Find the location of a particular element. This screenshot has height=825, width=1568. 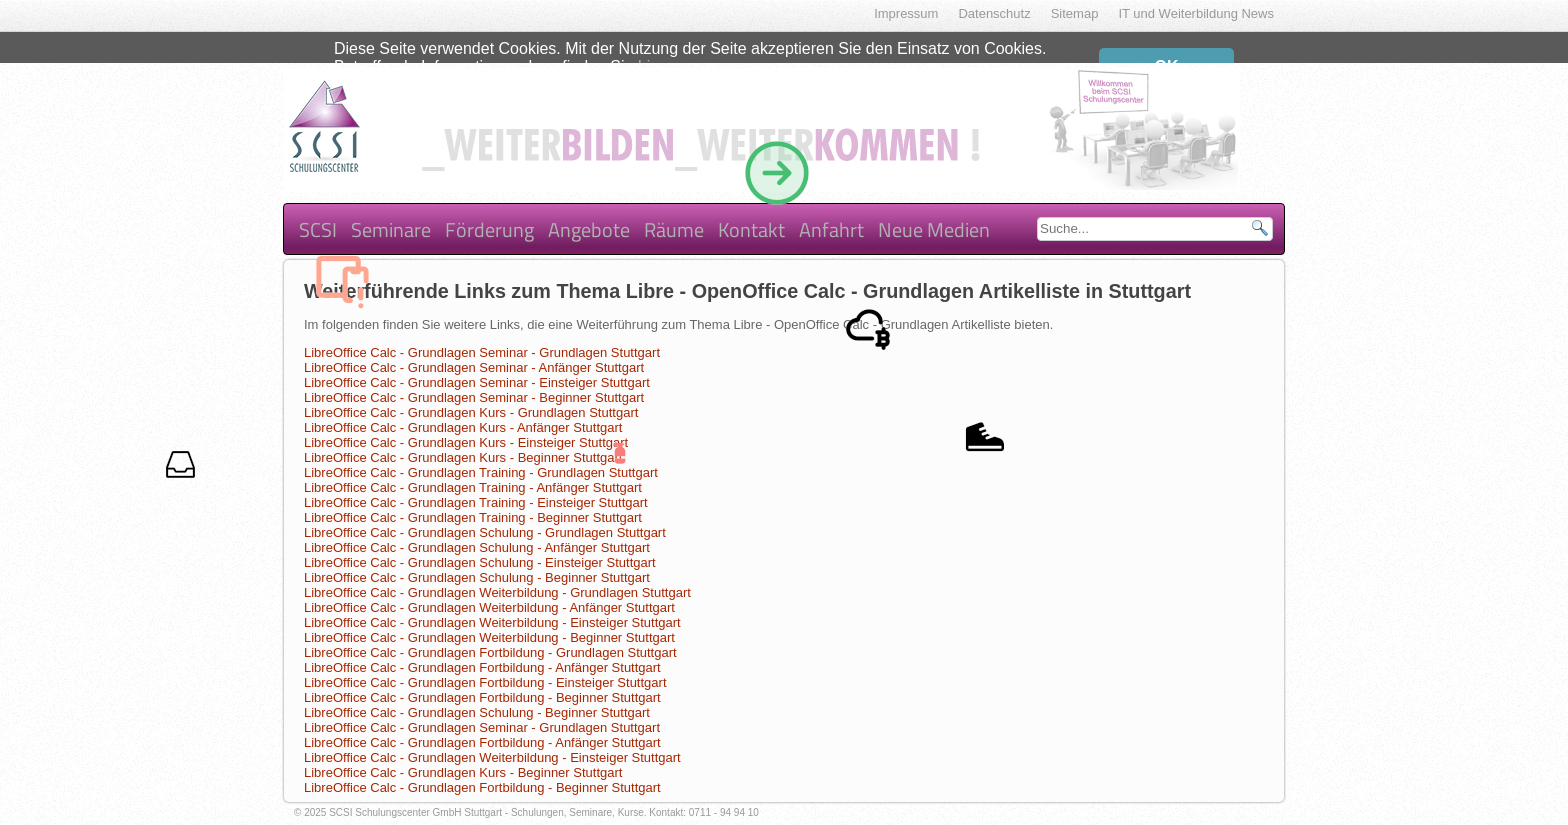

device sync error or warning is located at coordinates (342, 279).